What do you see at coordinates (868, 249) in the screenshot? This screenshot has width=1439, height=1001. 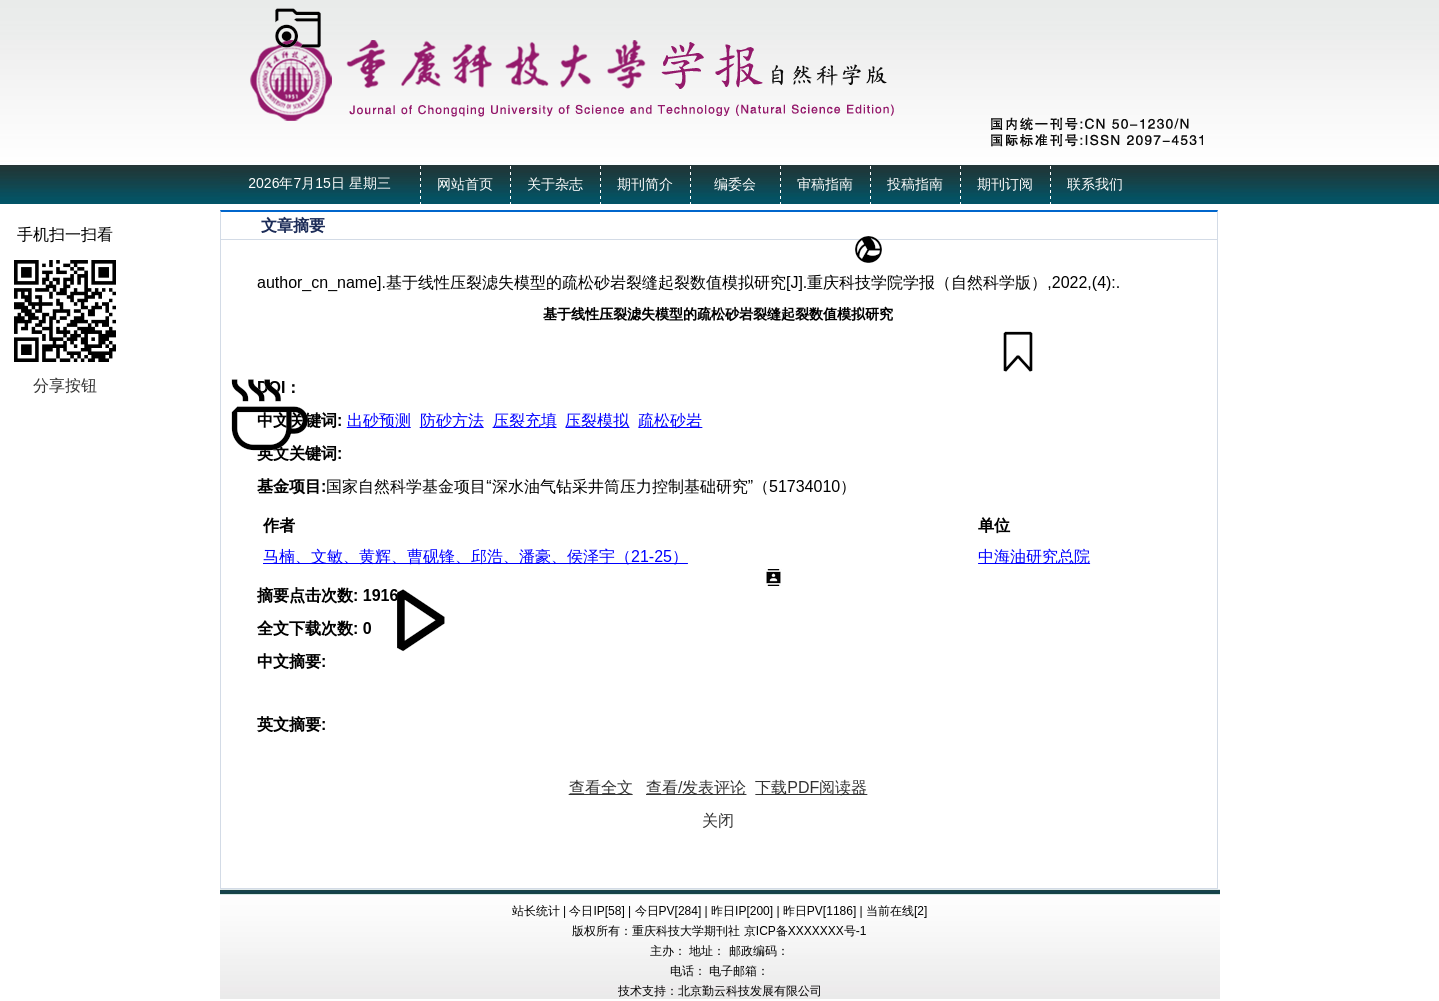 I see `access volleyball or beach sports content` at bounding box center [868, 249].